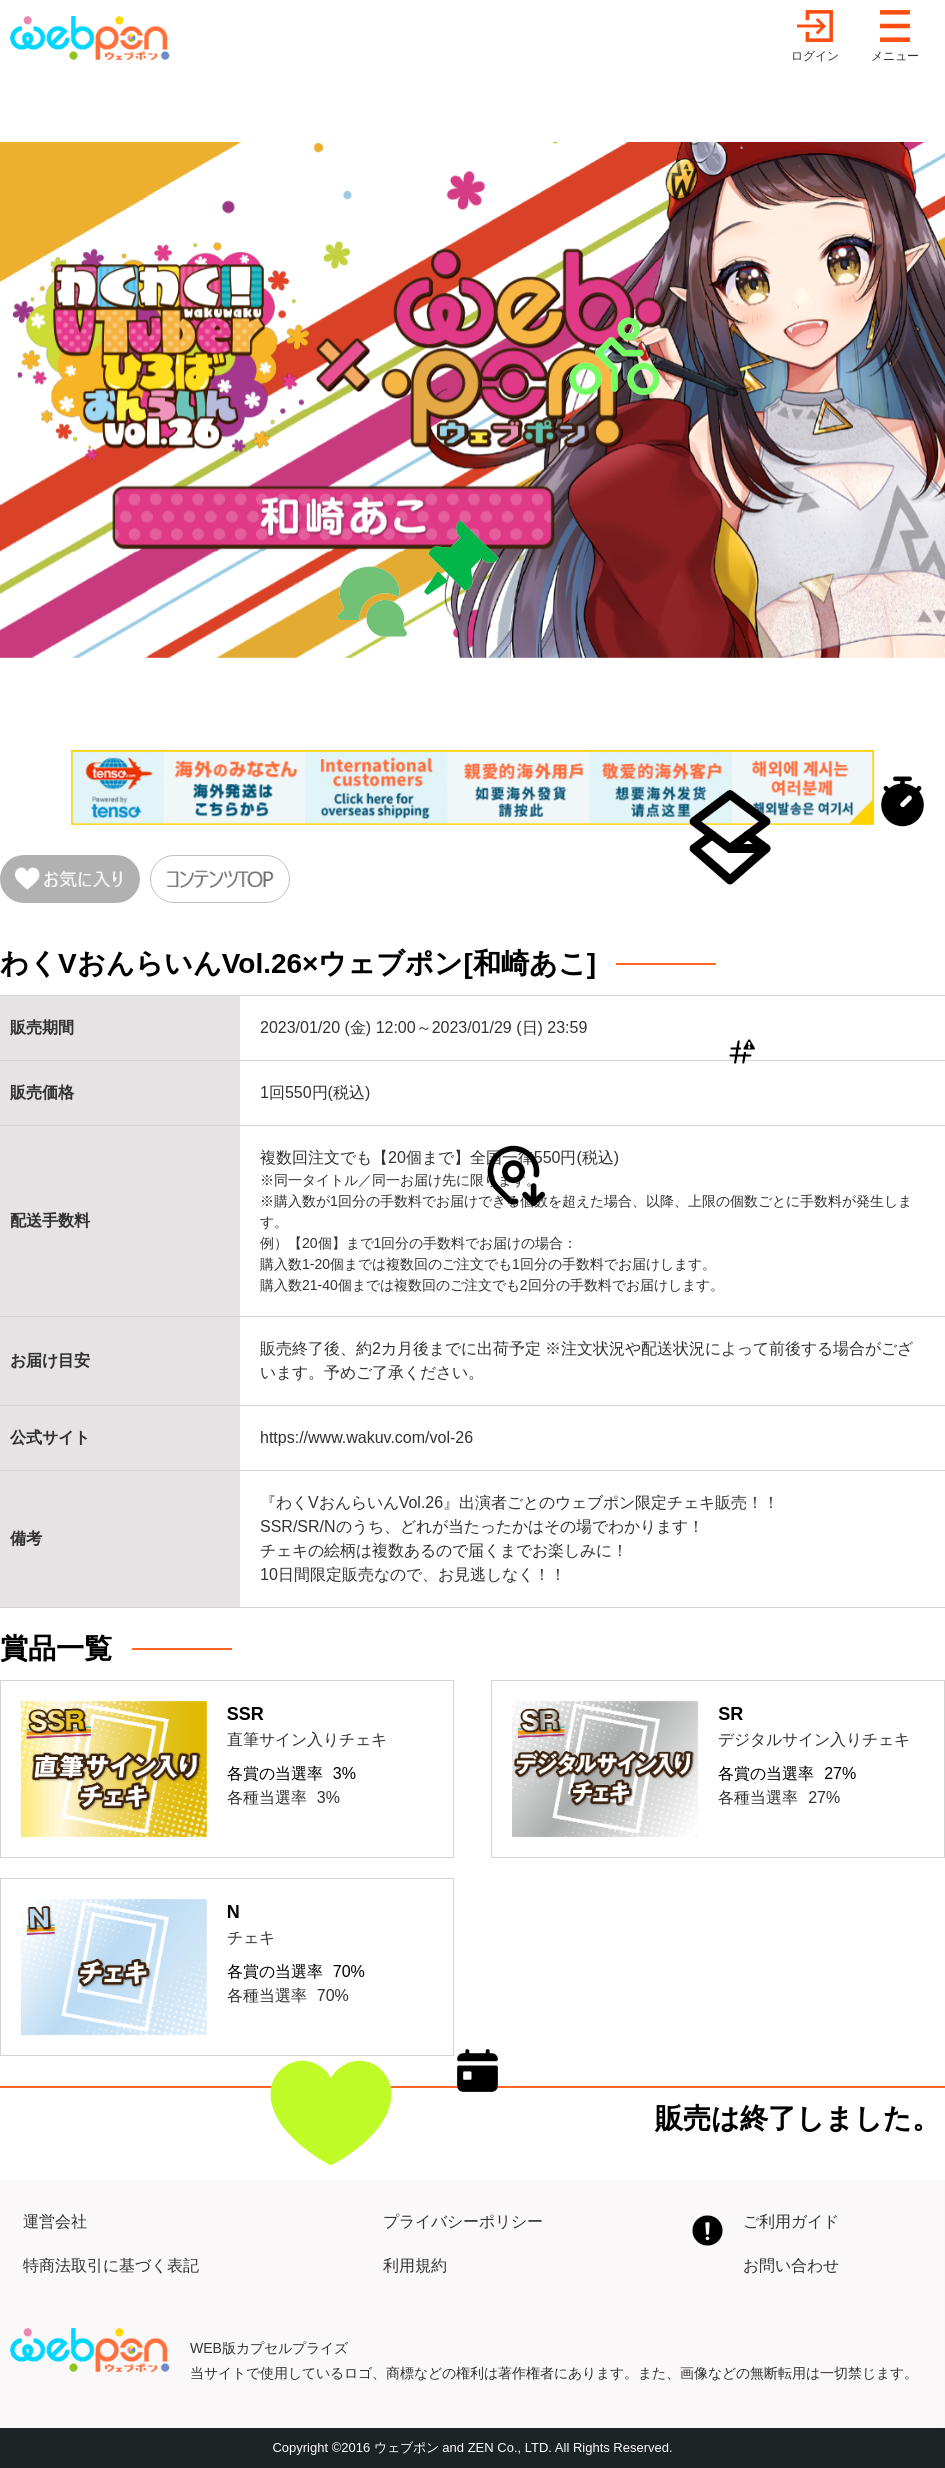 This screenshot has width=945, height=2468. I want to click on start a timer or countdown, so click(902, 802).